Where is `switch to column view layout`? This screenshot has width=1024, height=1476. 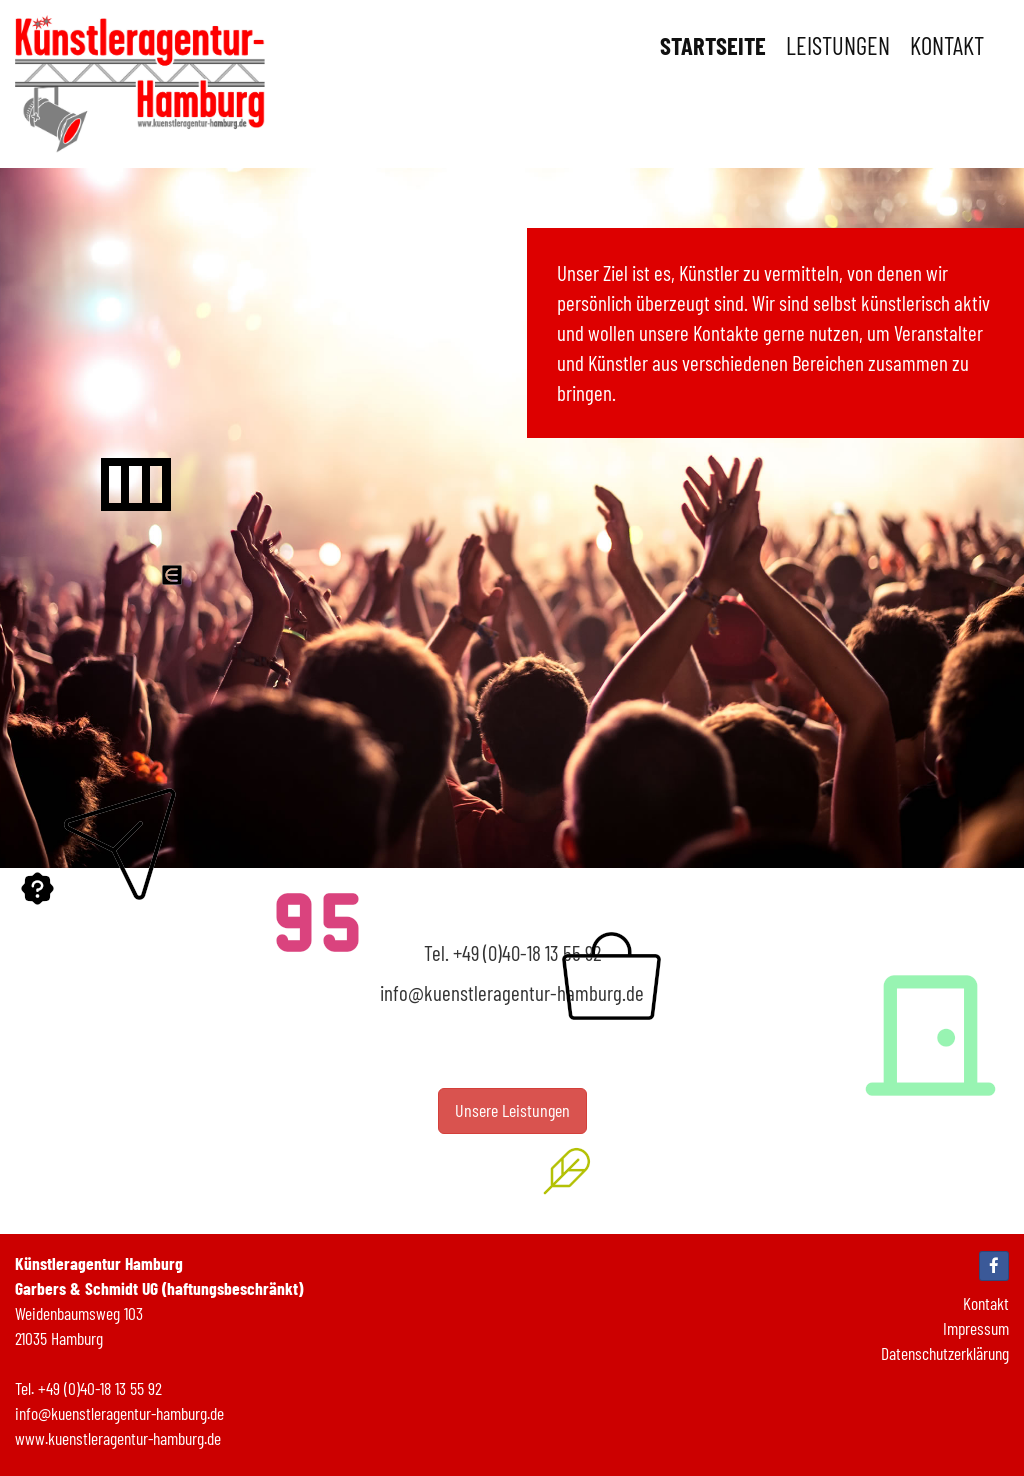 switch to column view layout is located at coordinates (133, 486).